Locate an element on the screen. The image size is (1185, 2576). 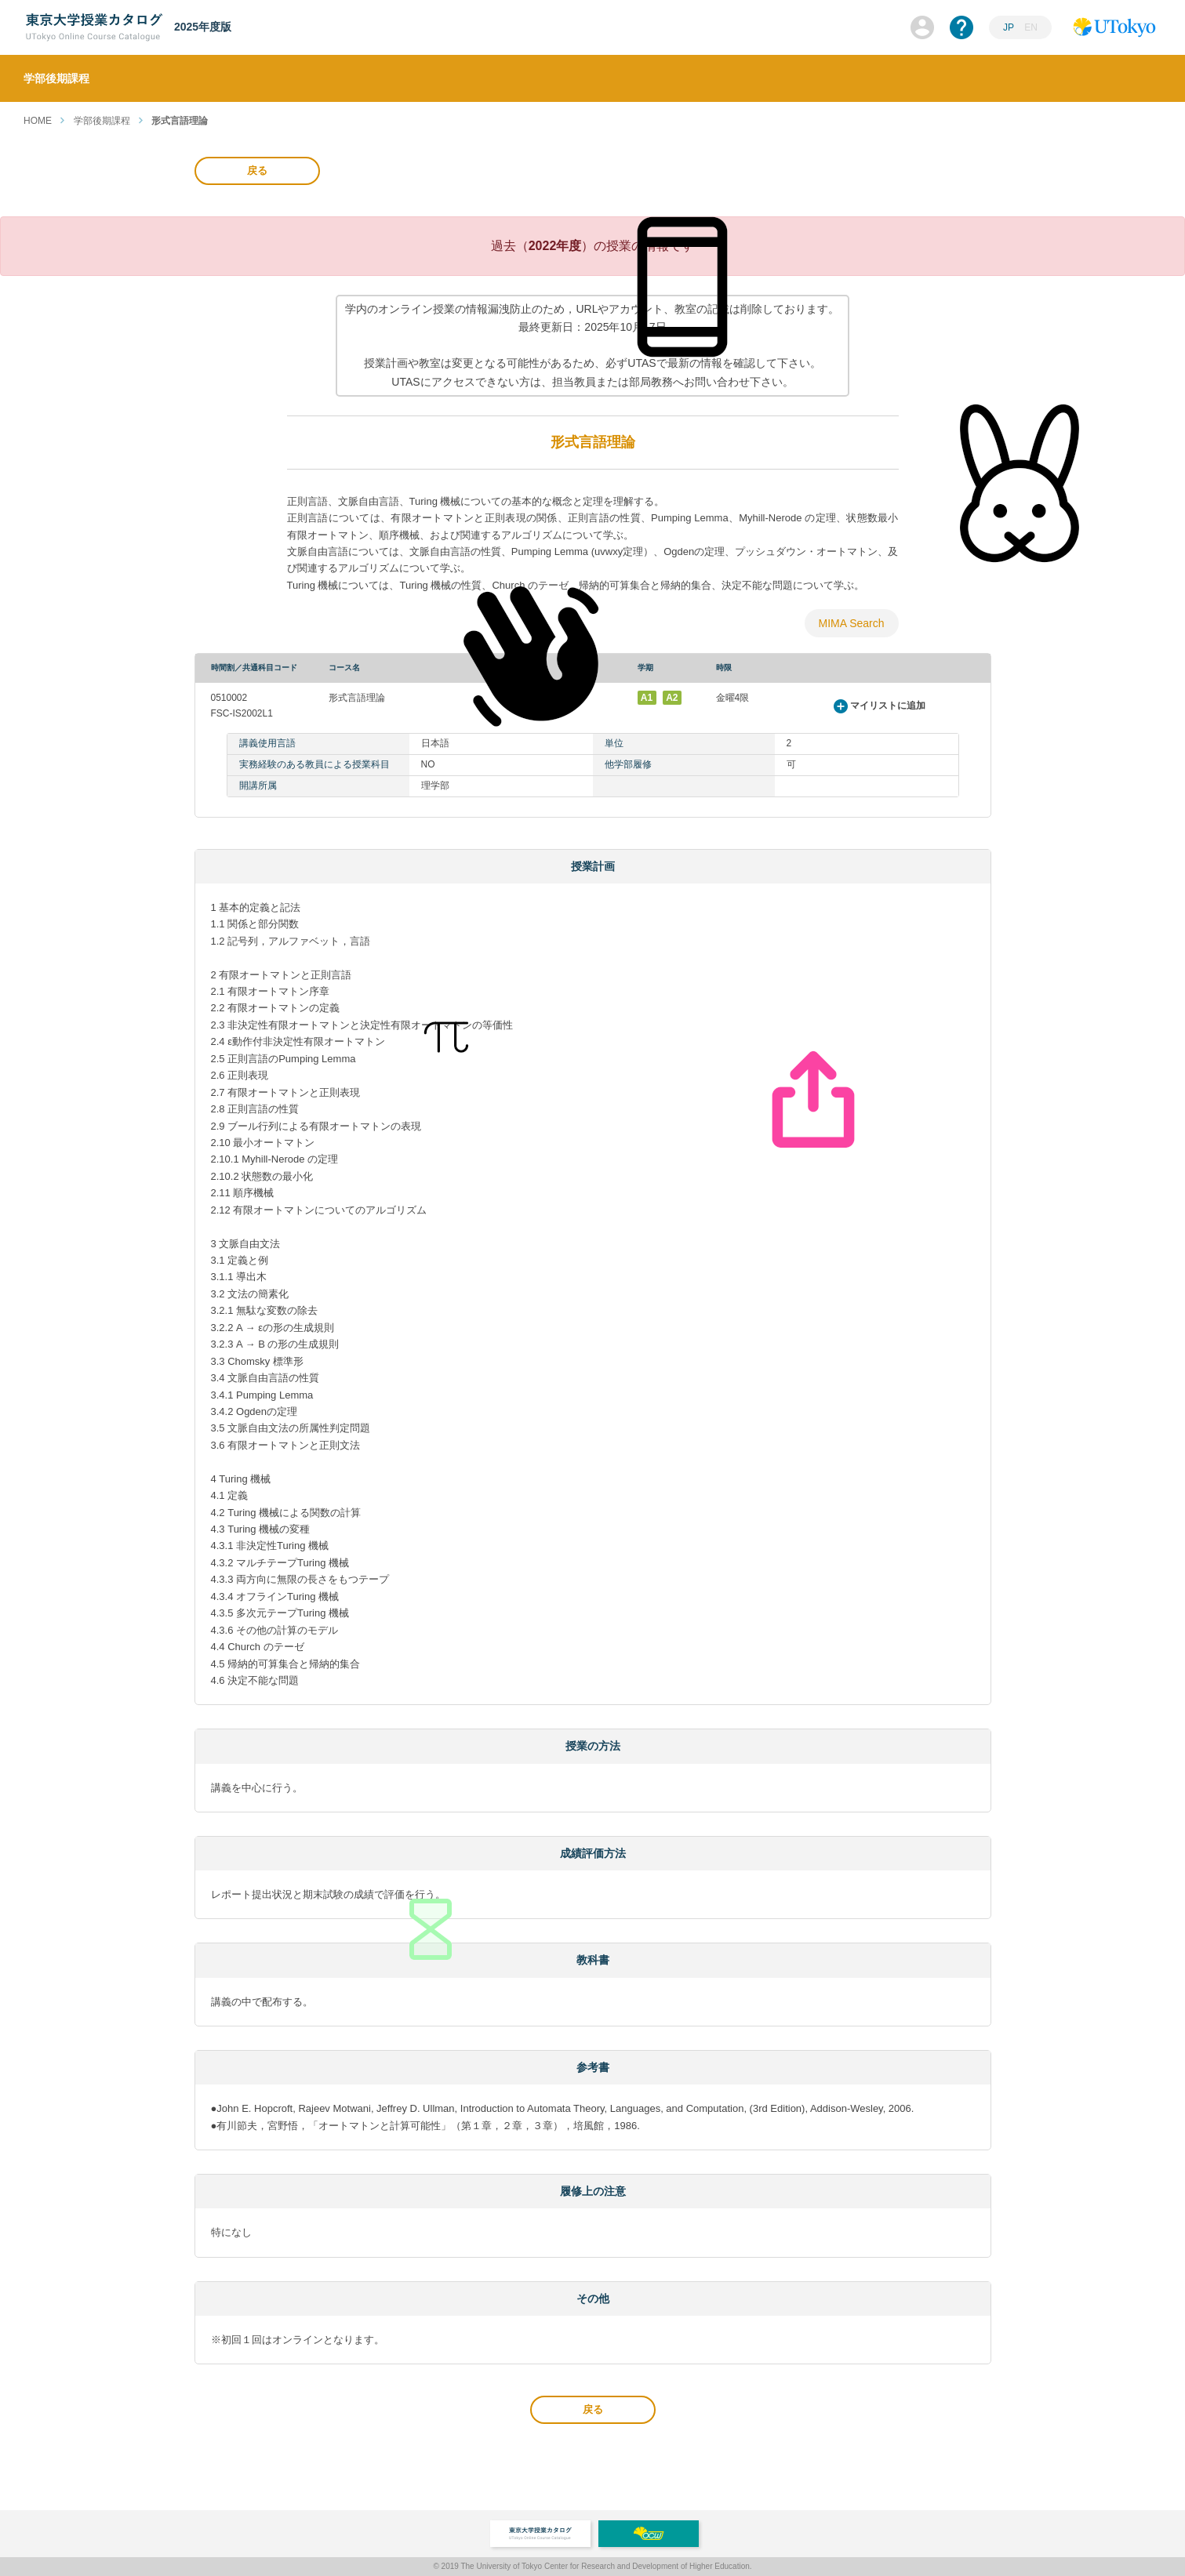
greet or welcome a new user is located at coordinates (531, 654).